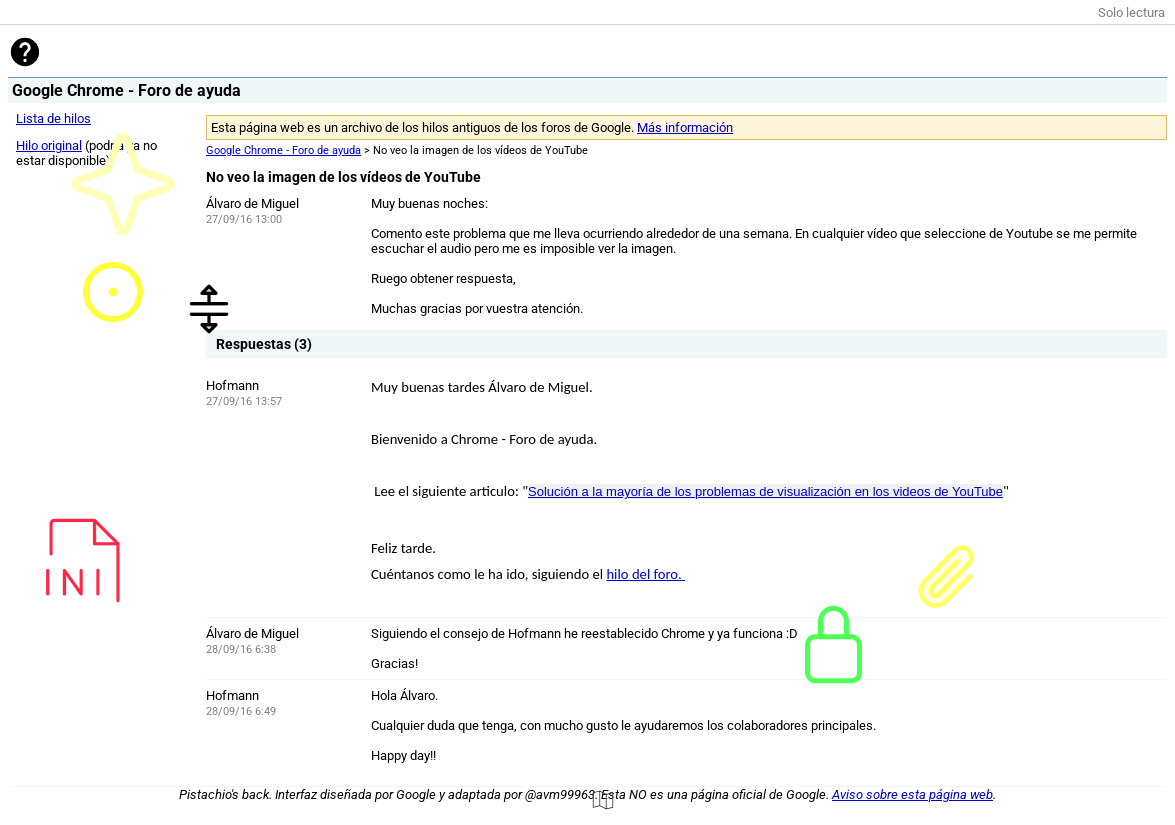 The height and width of the screenshot is (825, 1175). I want to click on indicates a locked or secured item, so click(833, 644).